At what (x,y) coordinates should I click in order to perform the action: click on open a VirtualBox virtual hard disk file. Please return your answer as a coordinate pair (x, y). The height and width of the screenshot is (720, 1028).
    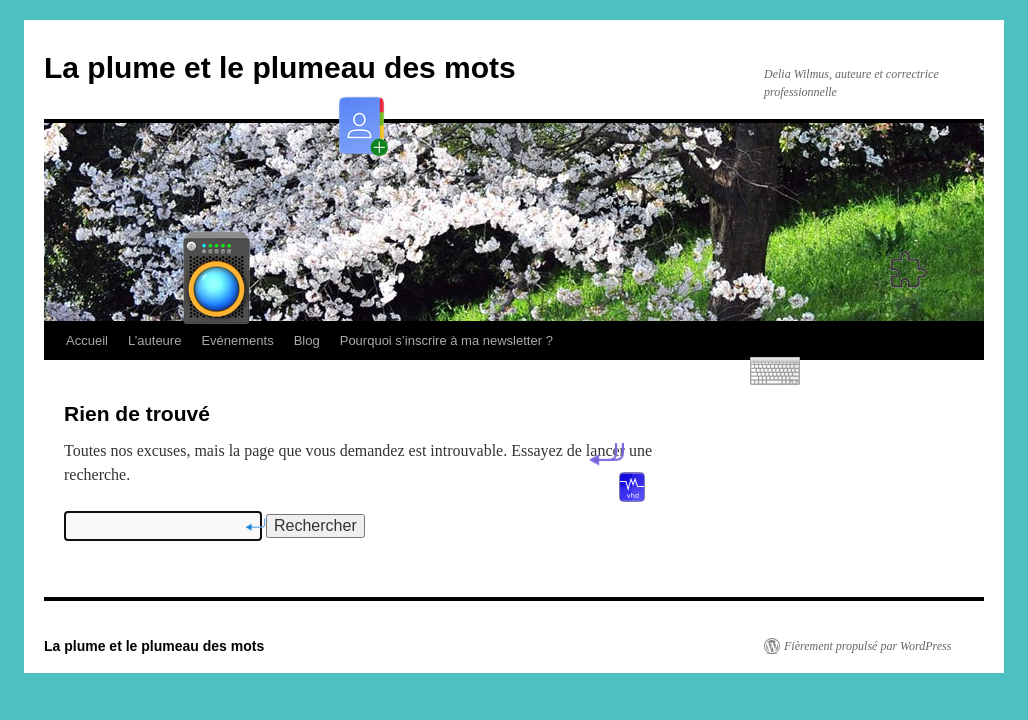
    Looking at the image, I should click on (632, 487).